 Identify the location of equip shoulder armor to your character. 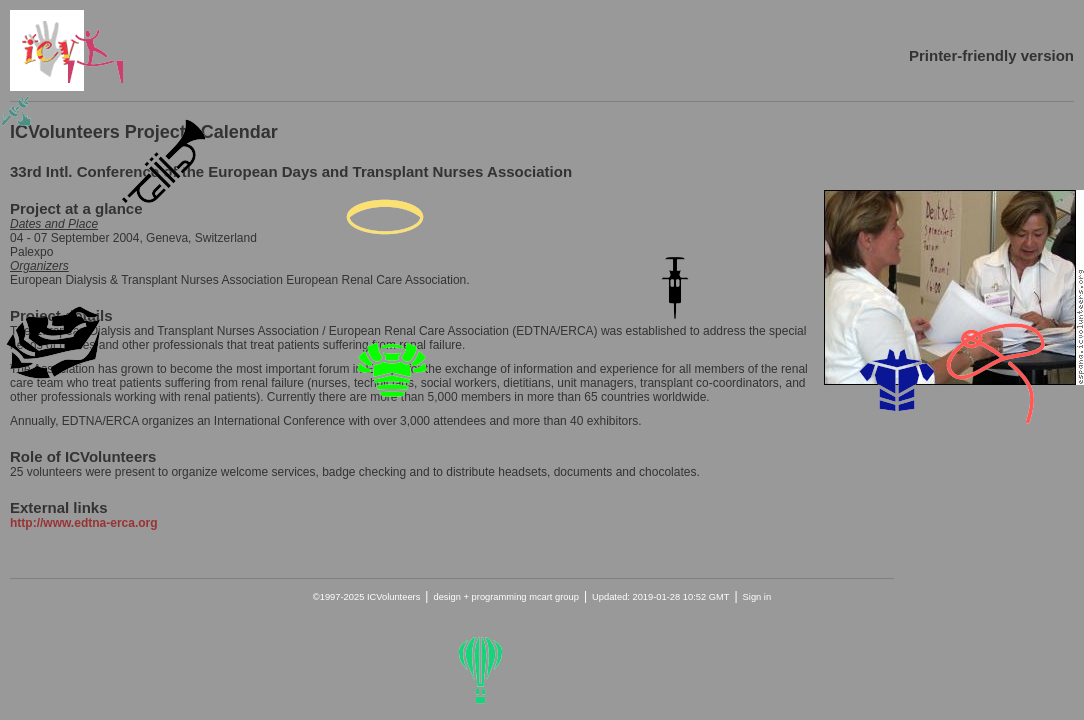
(897, 380).